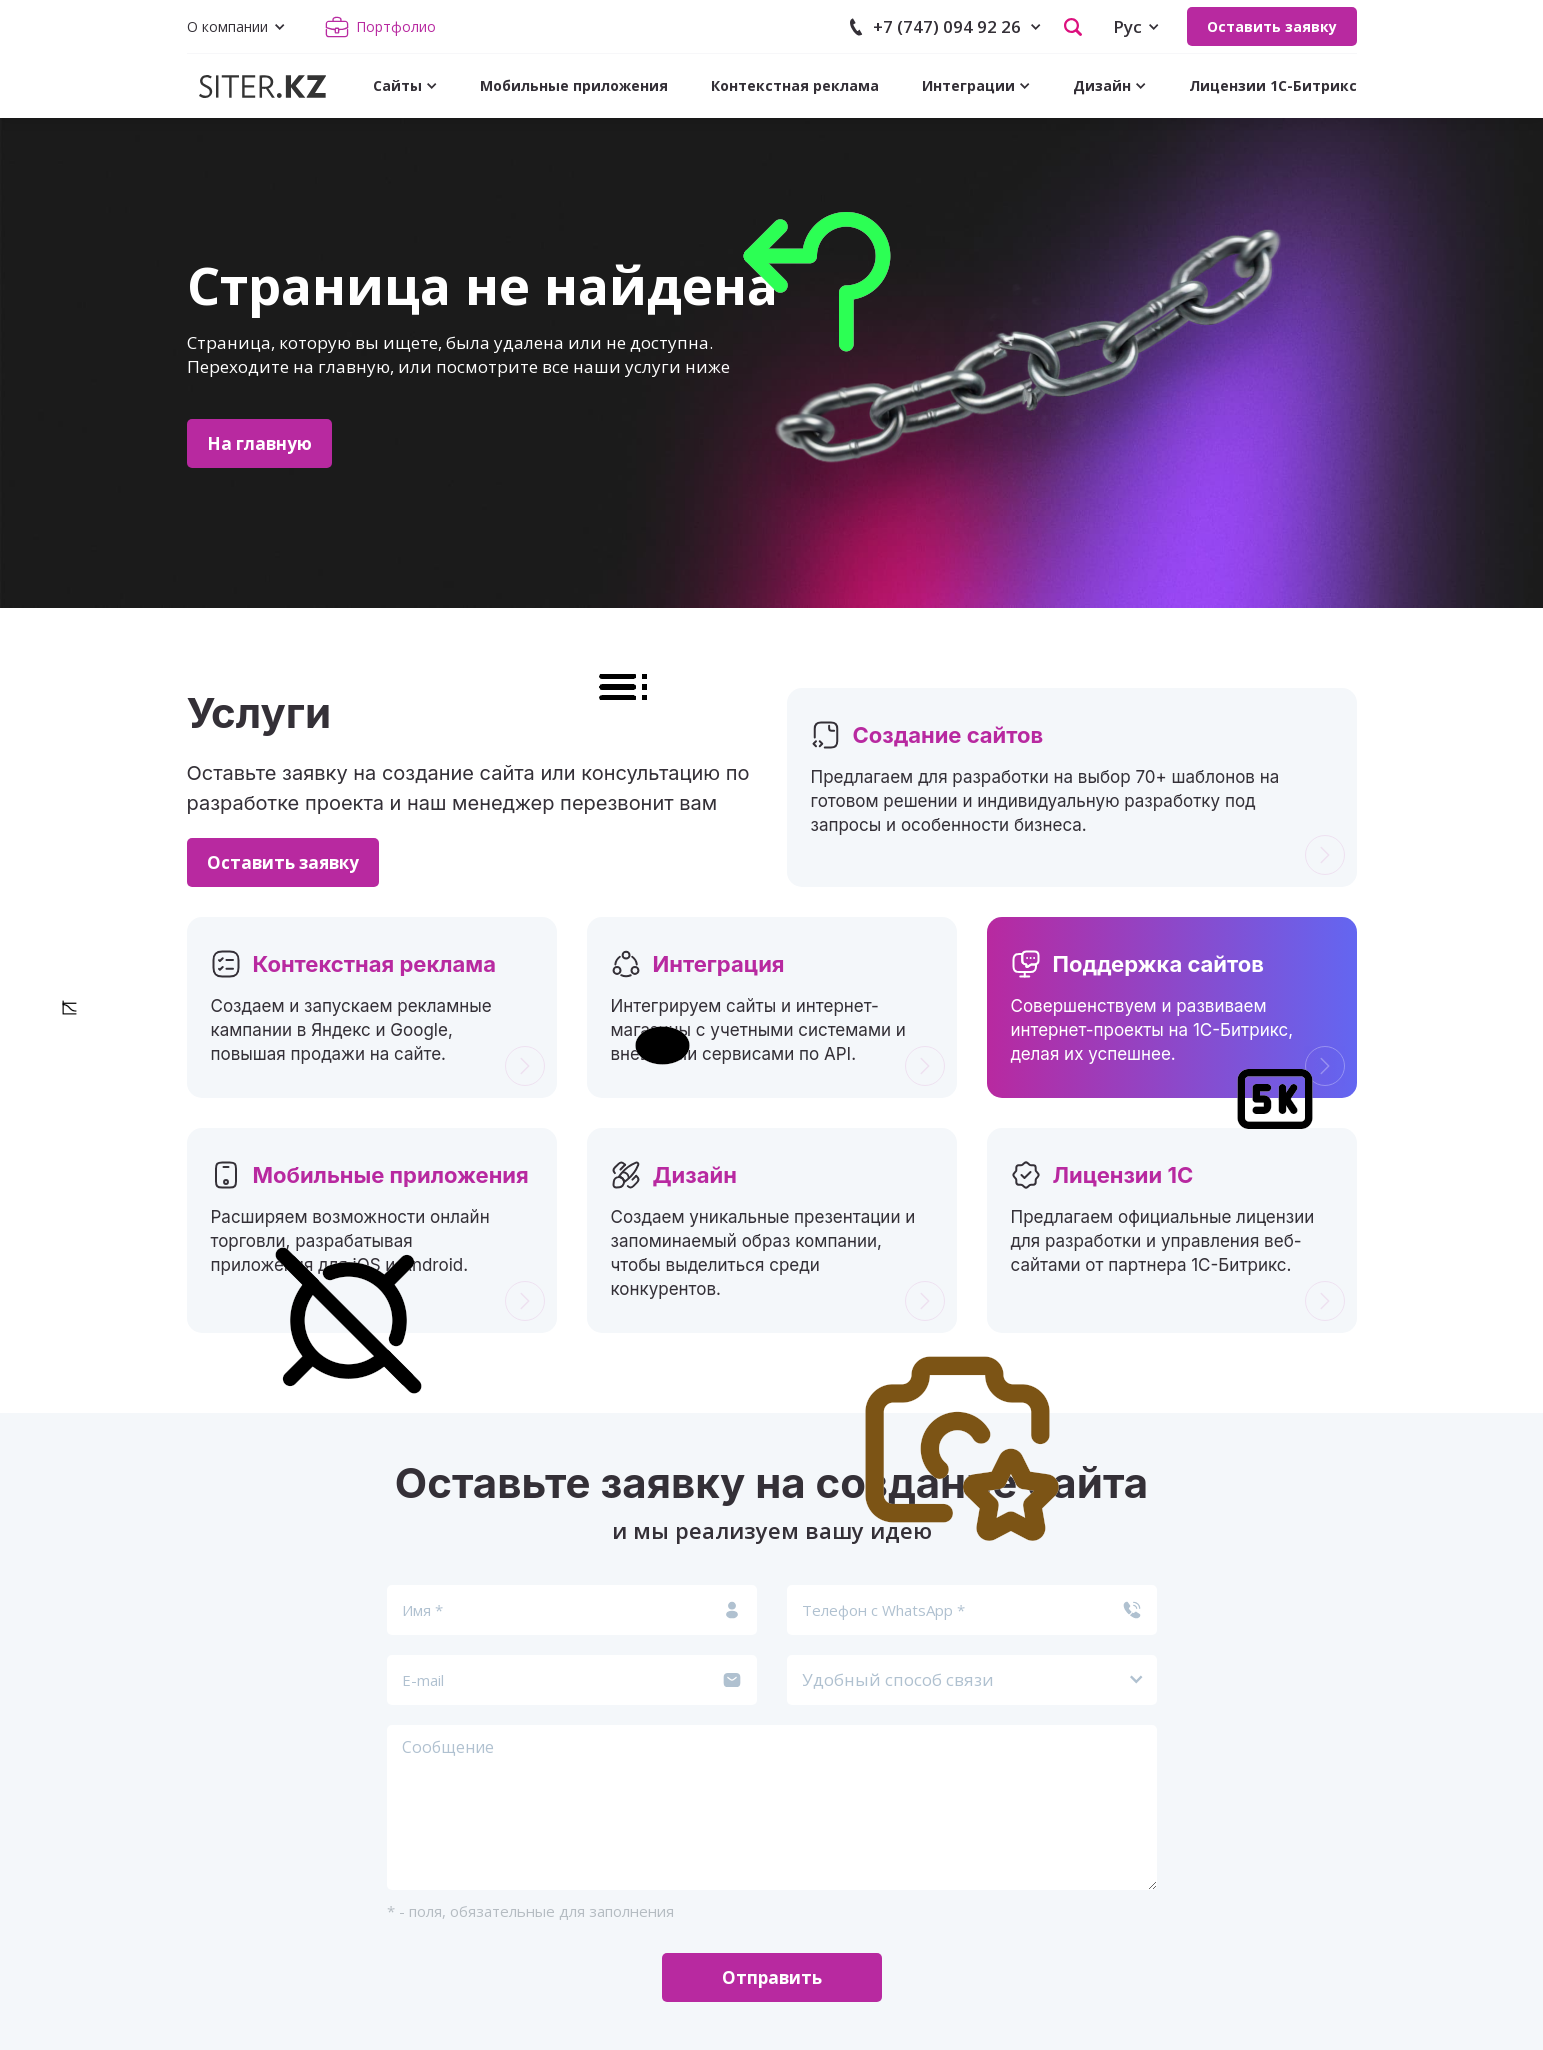  Describe the element at coordinates (817, 278) in the screenshot. I see `take the left exit at the roundabout` at that location.